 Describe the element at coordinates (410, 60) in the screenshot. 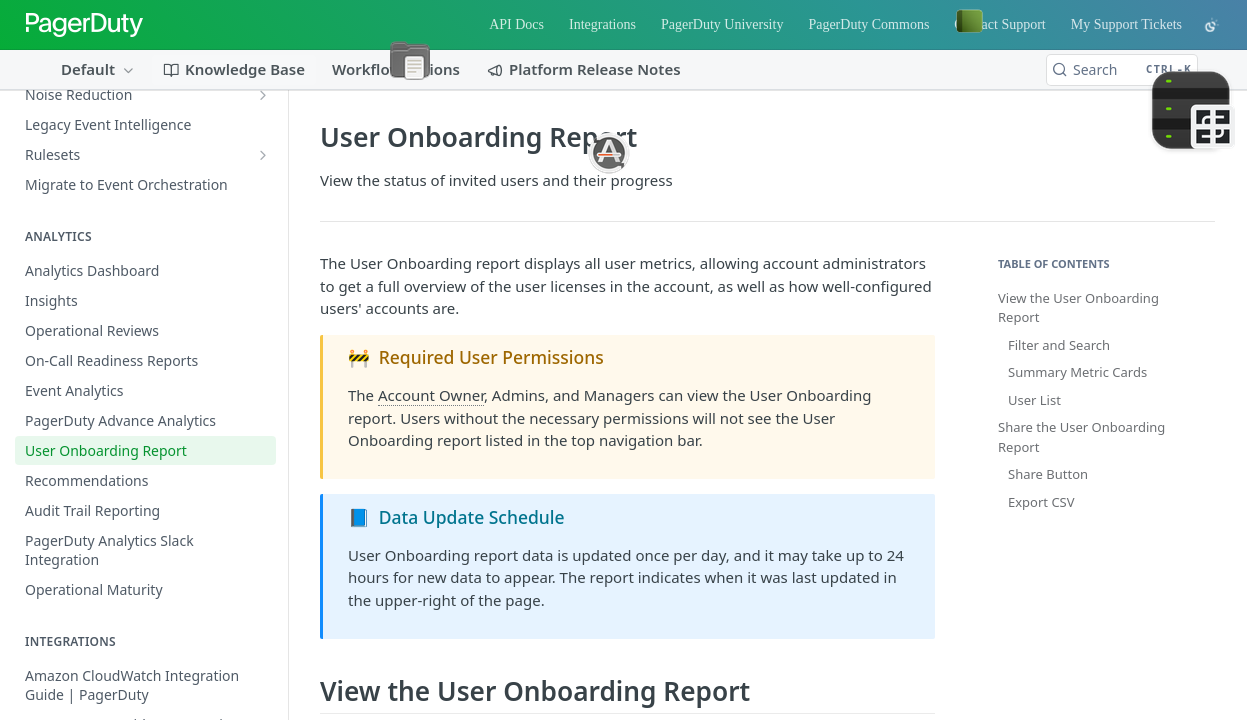

I see `open a document from file browser` at that location.